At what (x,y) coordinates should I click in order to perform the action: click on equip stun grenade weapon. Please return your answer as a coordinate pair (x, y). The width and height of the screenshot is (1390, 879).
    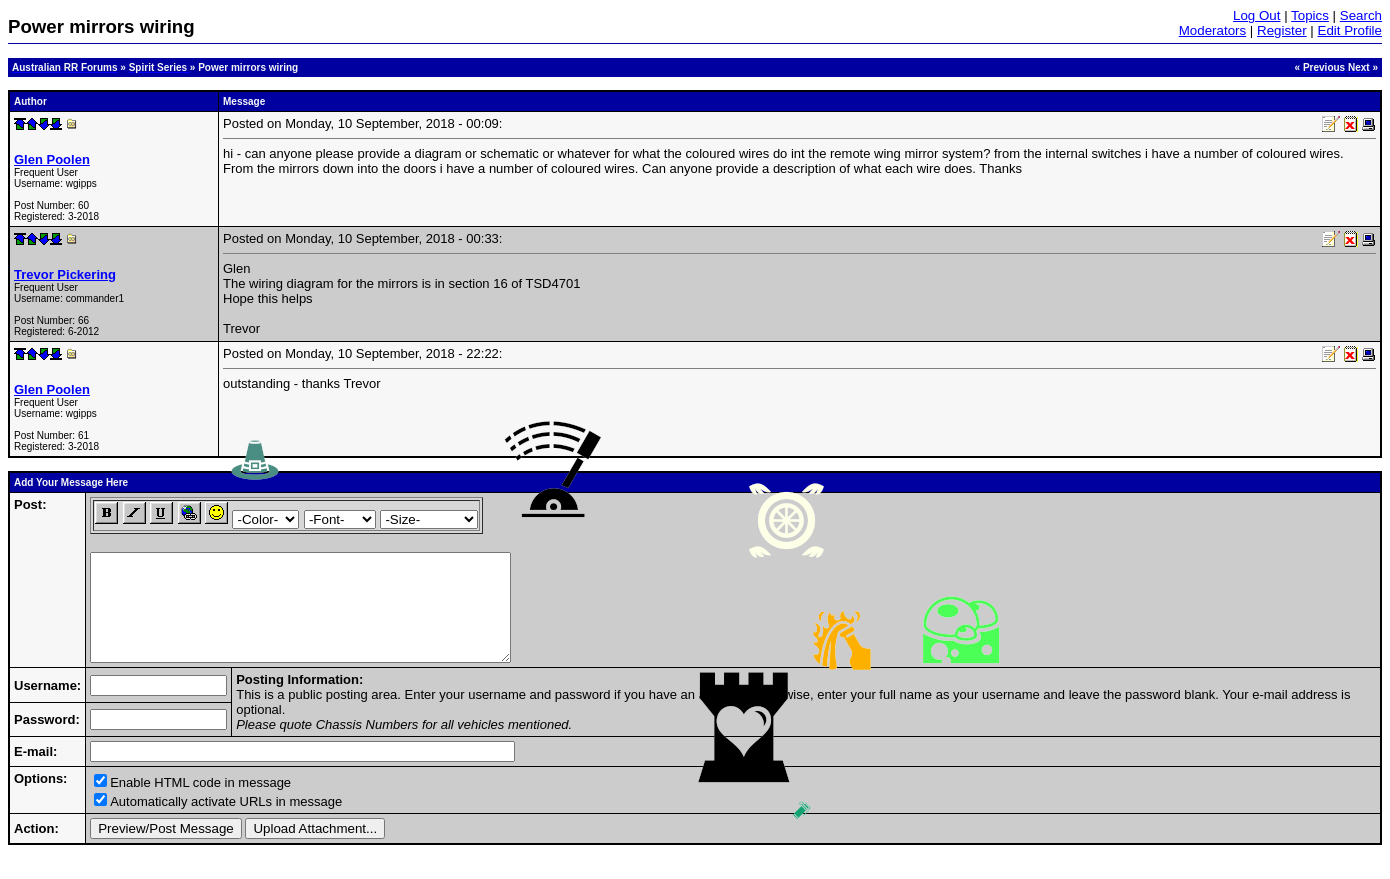
    Looking at the image, I should click on (801, 810).